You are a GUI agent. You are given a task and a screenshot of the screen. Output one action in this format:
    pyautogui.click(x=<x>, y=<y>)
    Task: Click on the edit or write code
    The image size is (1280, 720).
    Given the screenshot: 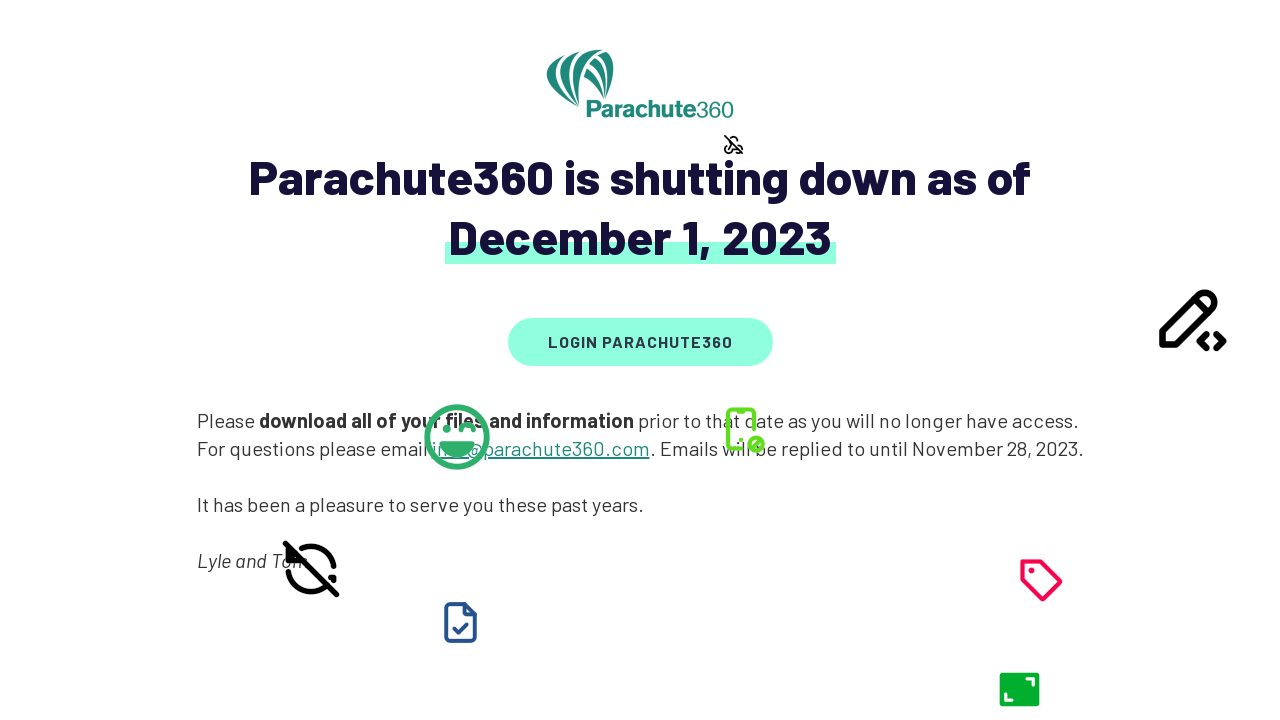 What is the action you would take?
    pyautogui.click(x=1189, y=317)
    